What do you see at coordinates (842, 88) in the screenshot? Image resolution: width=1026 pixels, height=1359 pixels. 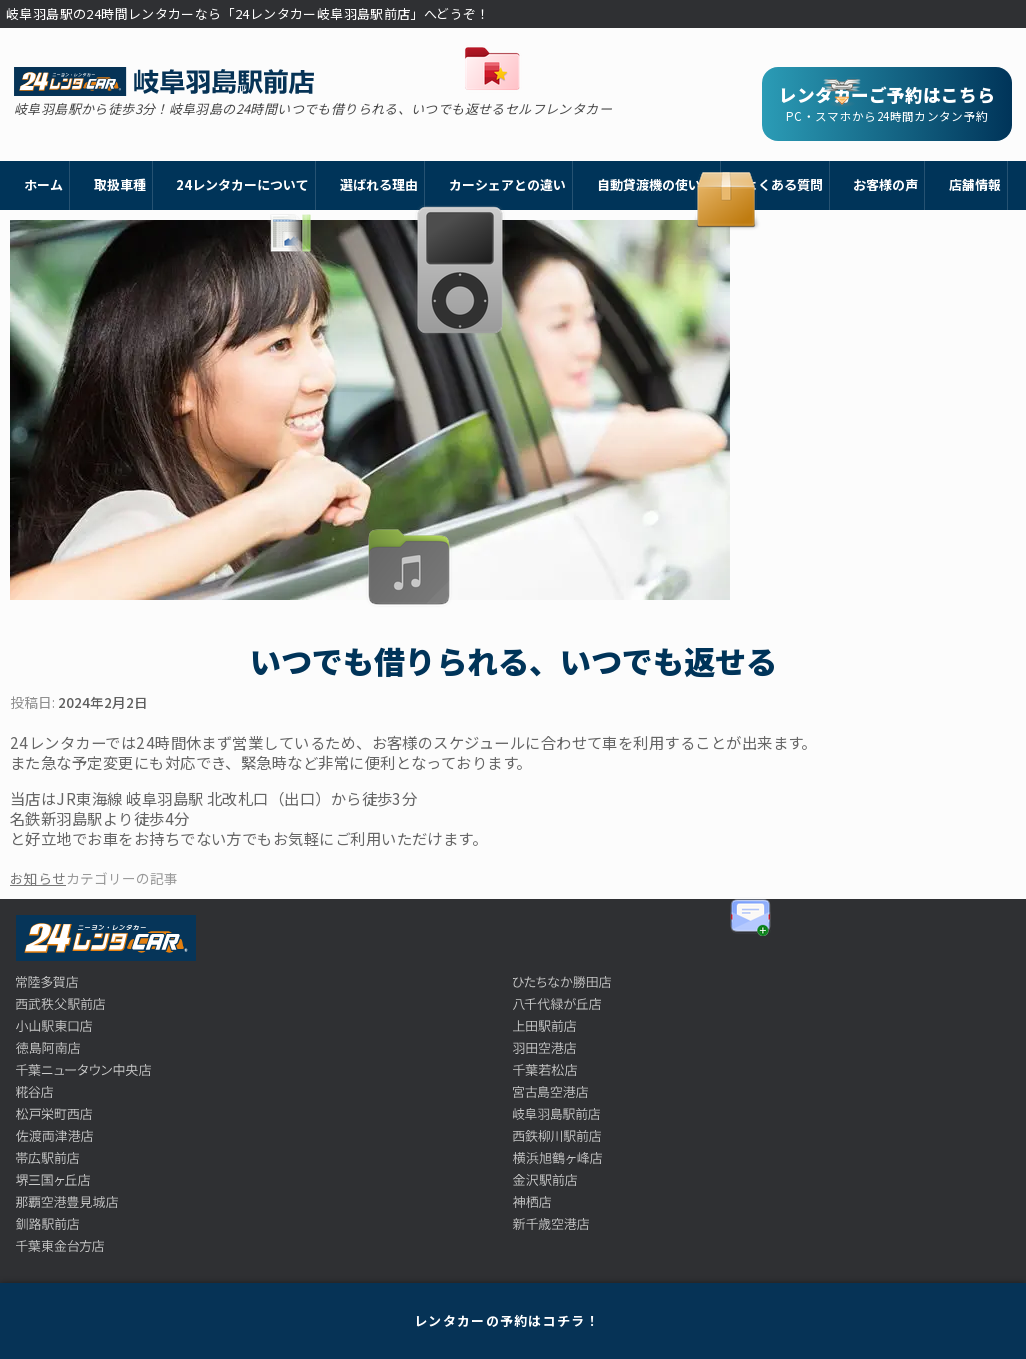 I see `insert a hyperlink into content` at bounding box center [842, 88].